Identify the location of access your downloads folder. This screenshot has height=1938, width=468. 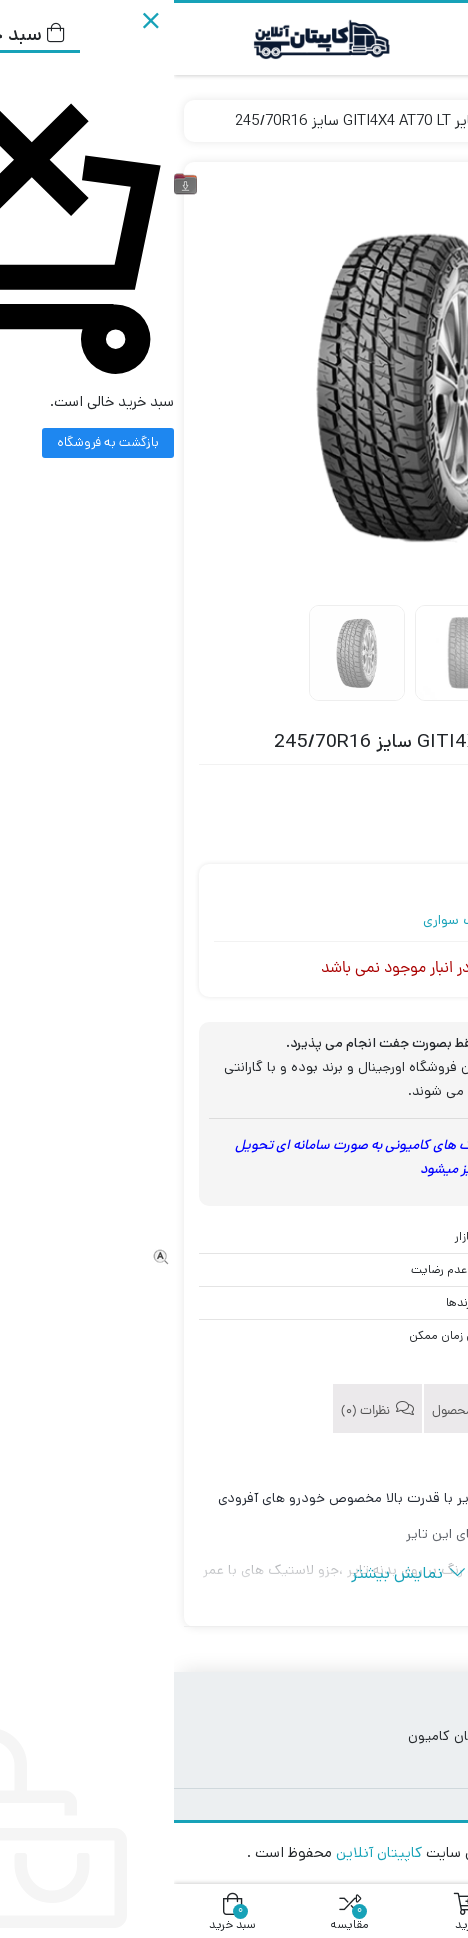
(185, 183).